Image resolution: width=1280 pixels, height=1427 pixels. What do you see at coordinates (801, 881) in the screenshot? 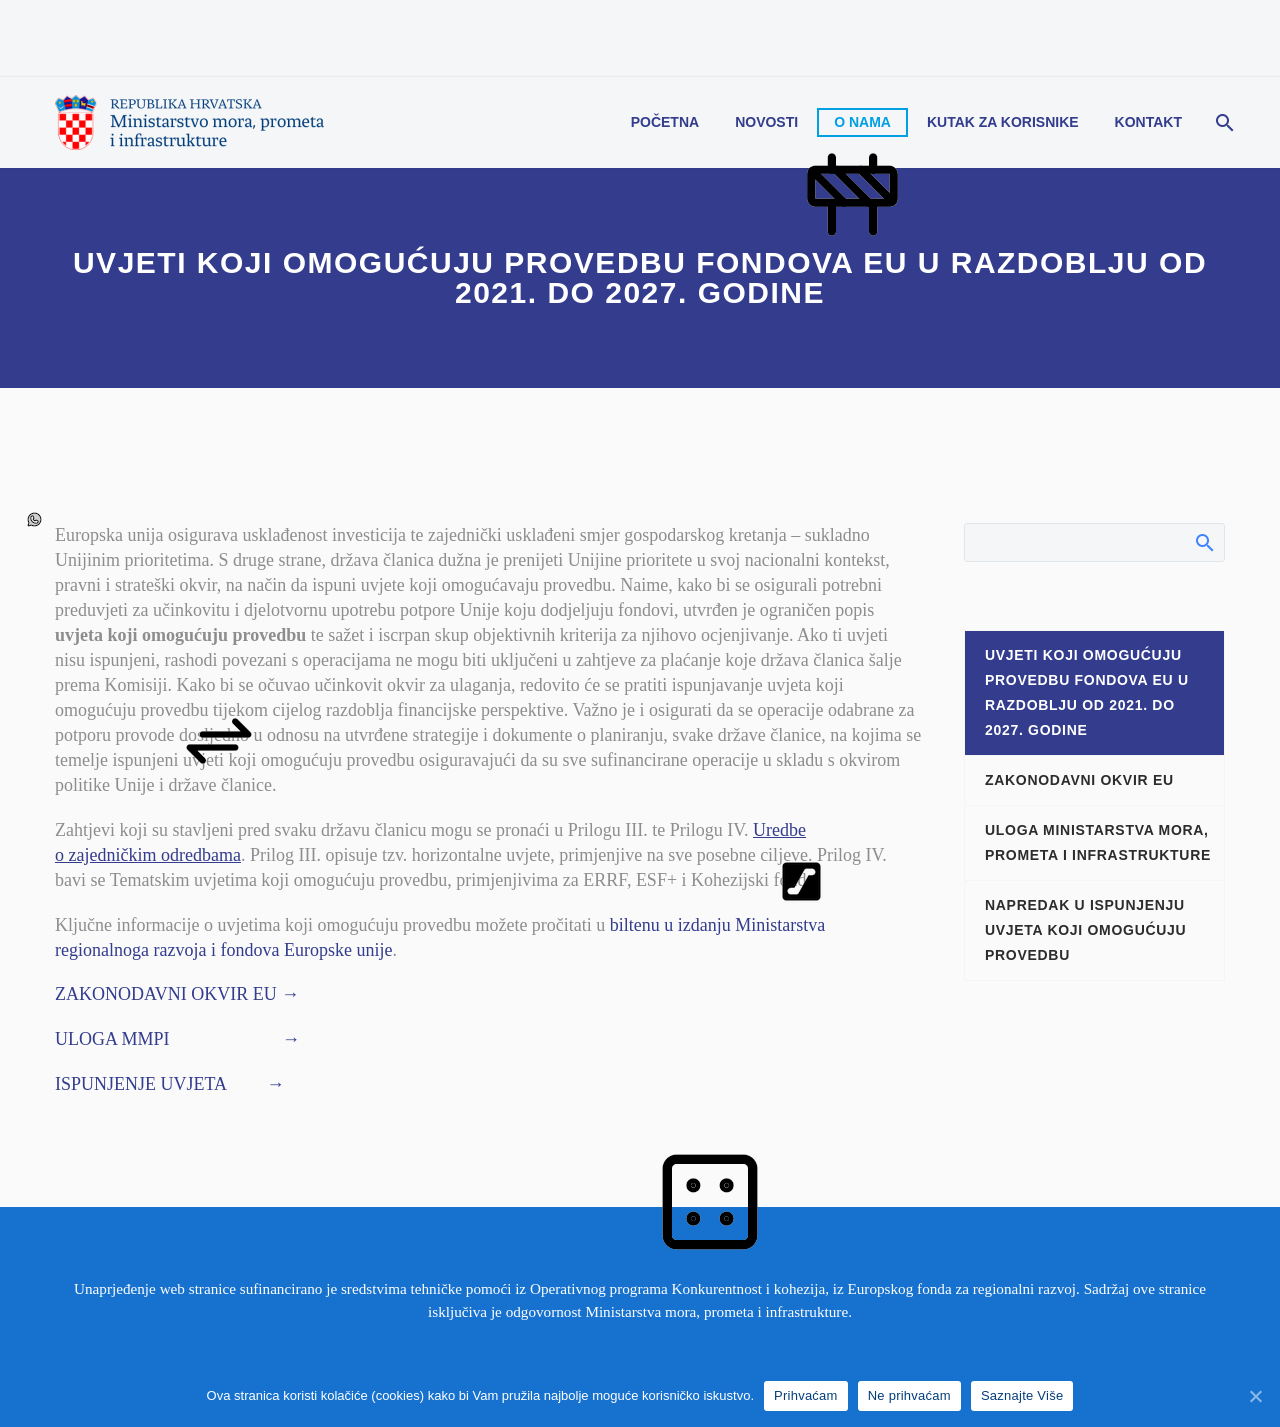
I see `indicates escalator access nearby` at bounding box center [801, 881].